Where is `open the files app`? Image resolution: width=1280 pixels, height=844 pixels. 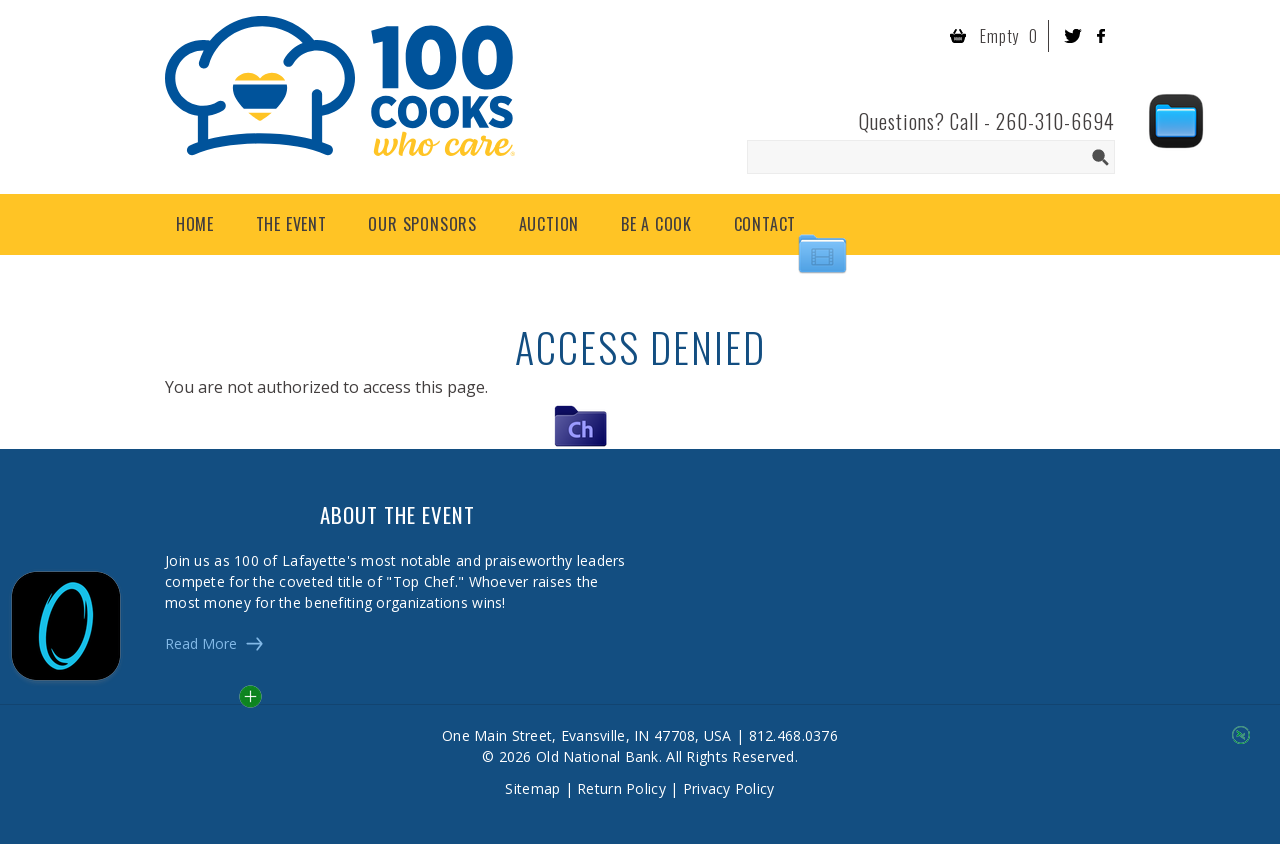
open the files app is located at coordinates (1176, 121).